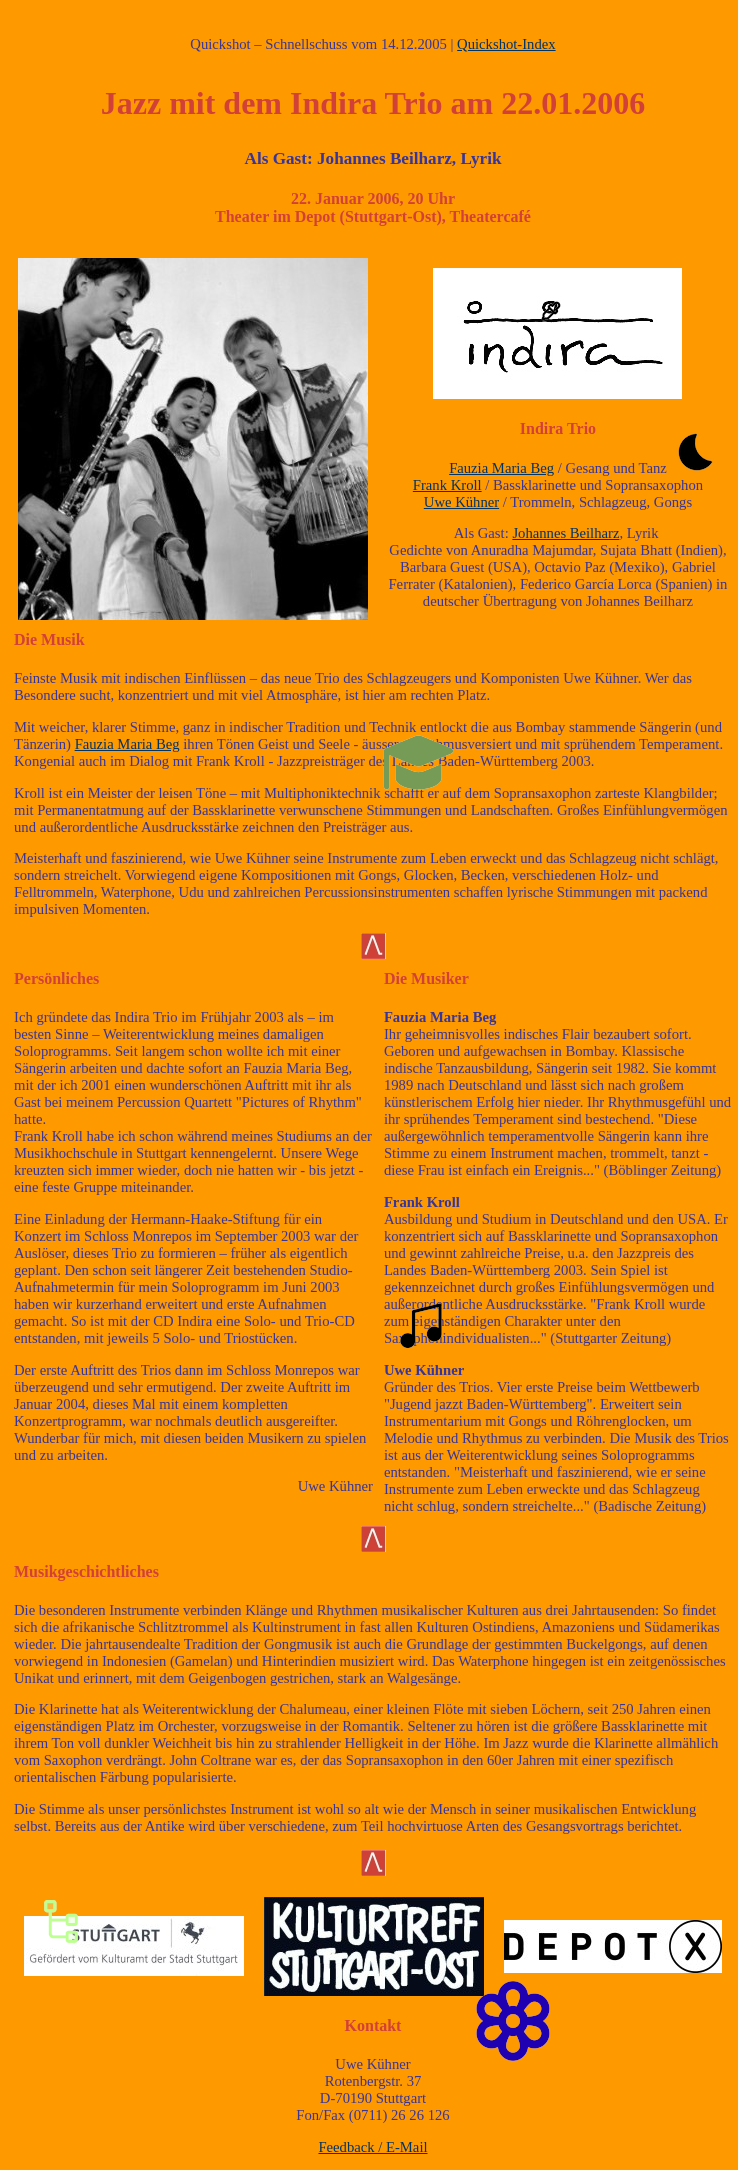 This screenshot has height=2170, width=738. I want to click on enable bedtime or sleep mode, so click(697, 452).